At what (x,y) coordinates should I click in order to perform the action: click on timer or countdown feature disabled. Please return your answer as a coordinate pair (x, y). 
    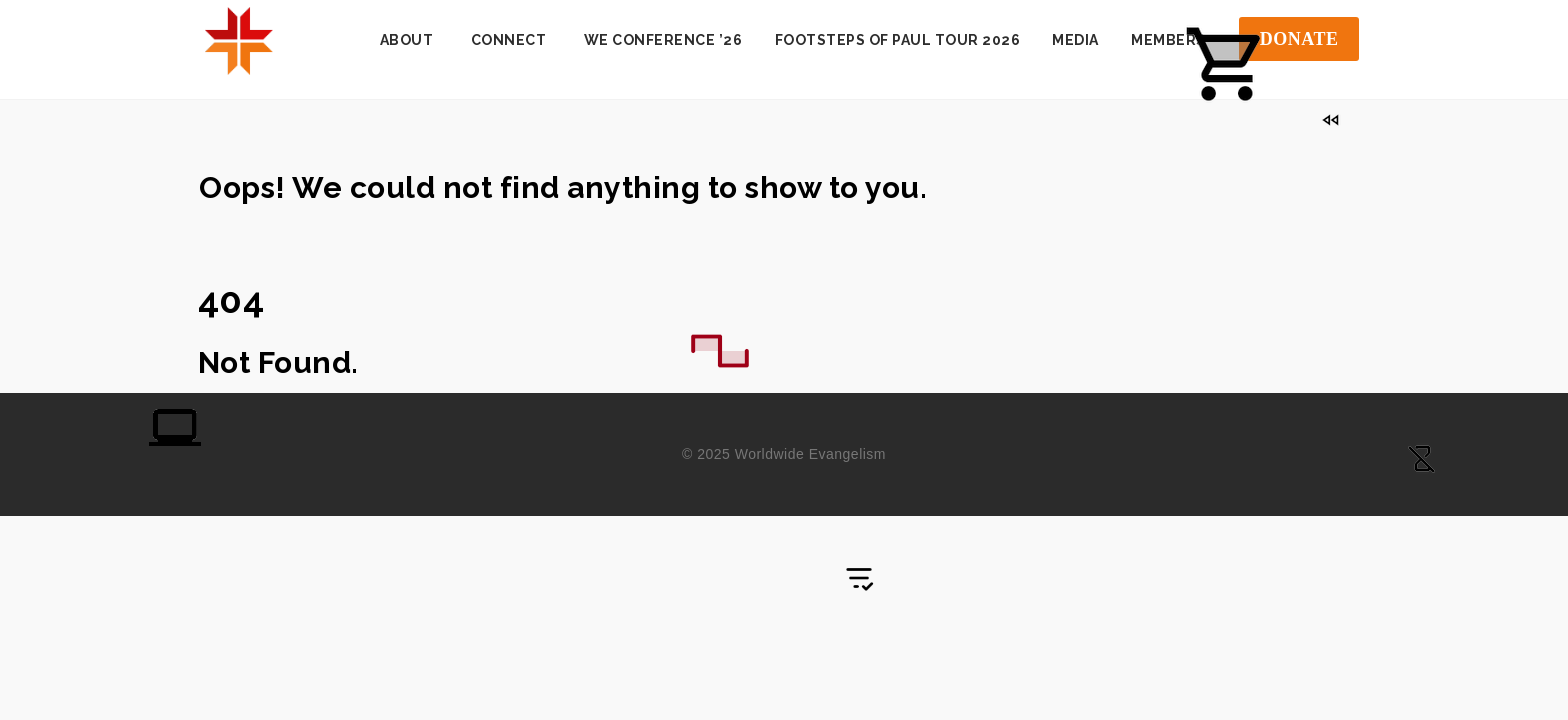
    Looking at the image, I should click on (1422, 458).